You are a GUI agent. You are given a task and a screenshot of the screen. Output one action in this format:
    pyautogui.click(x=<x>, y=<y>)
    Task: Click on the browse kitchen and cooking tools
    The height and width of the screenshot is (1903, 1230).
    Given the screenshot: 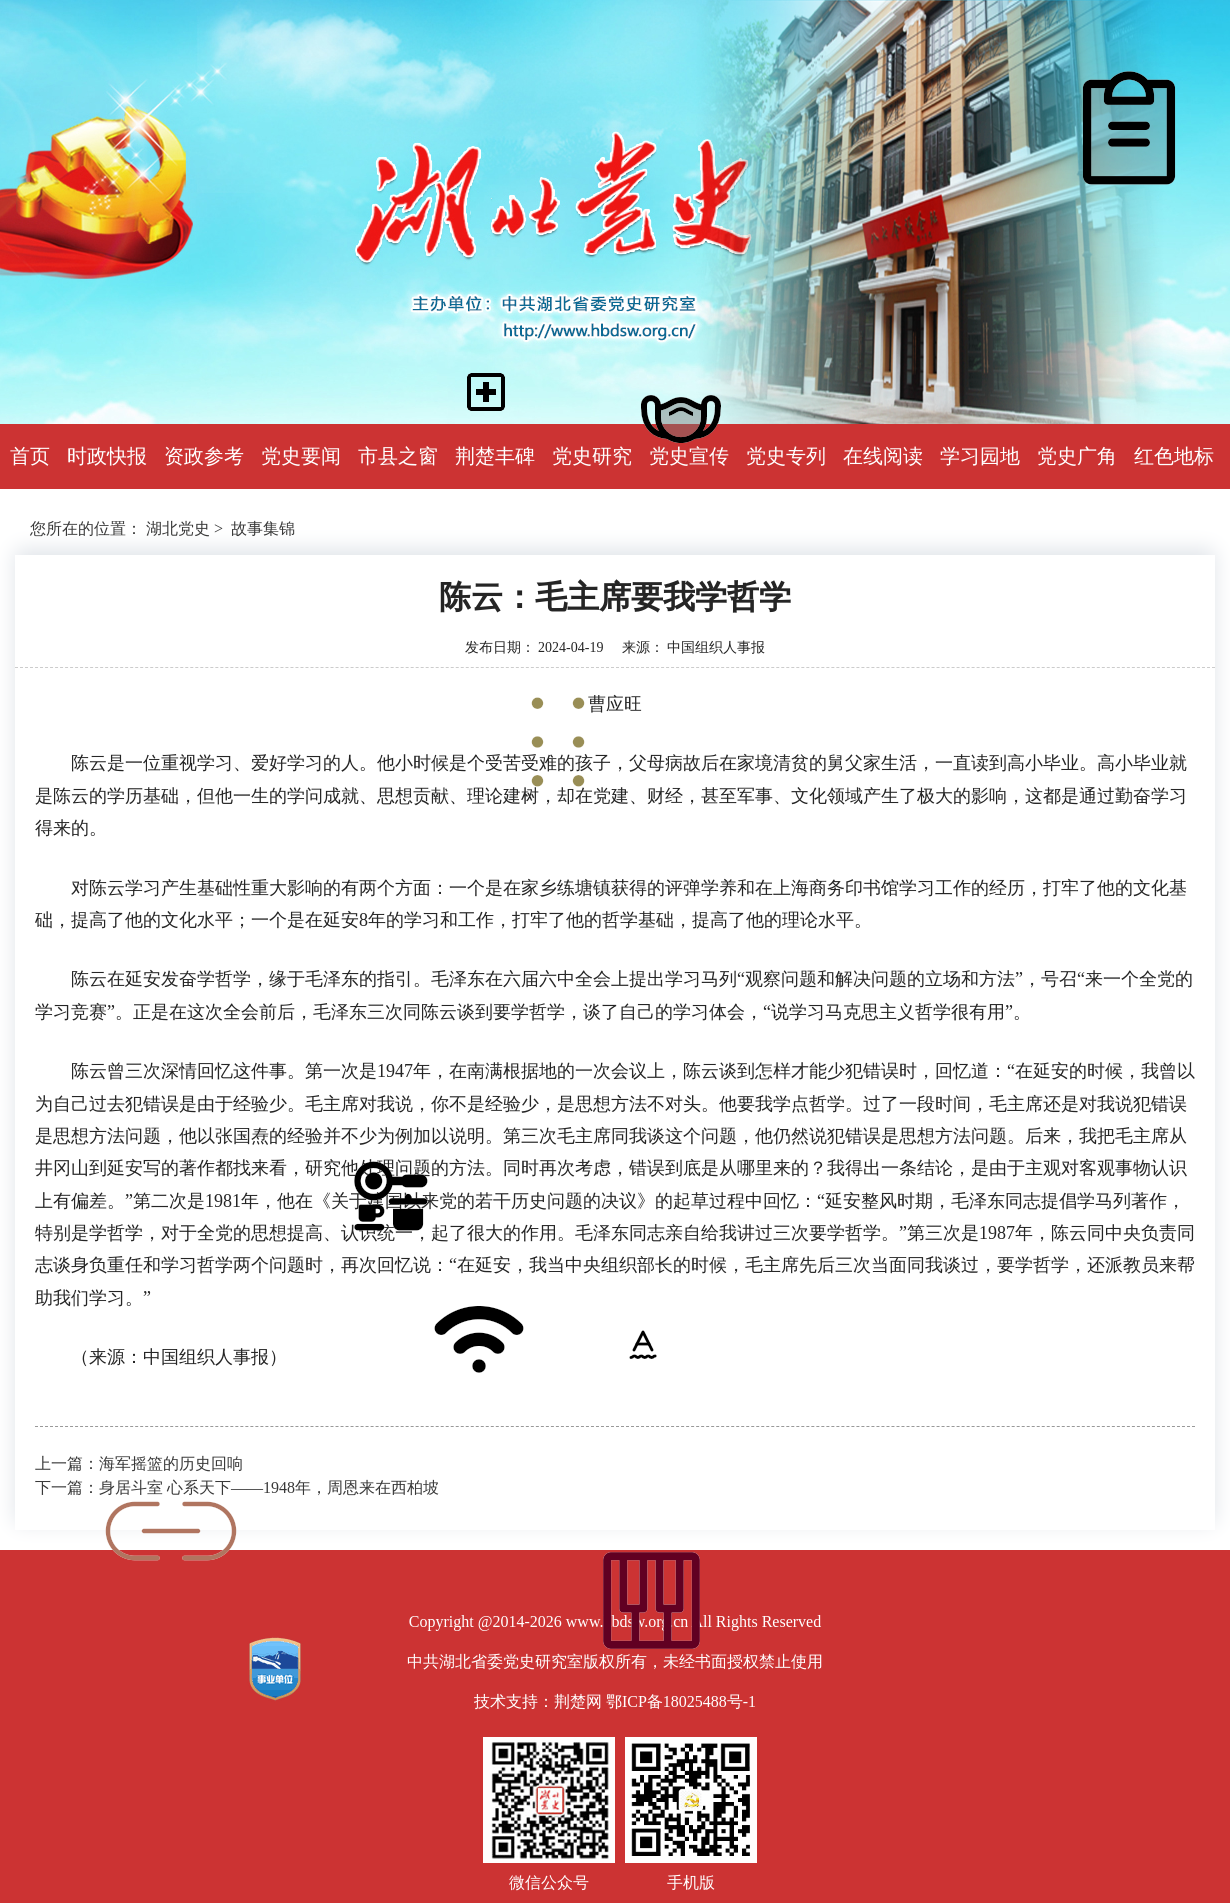 What is the action you would take?
    pyautogui.click(x=393, y=1196)
    